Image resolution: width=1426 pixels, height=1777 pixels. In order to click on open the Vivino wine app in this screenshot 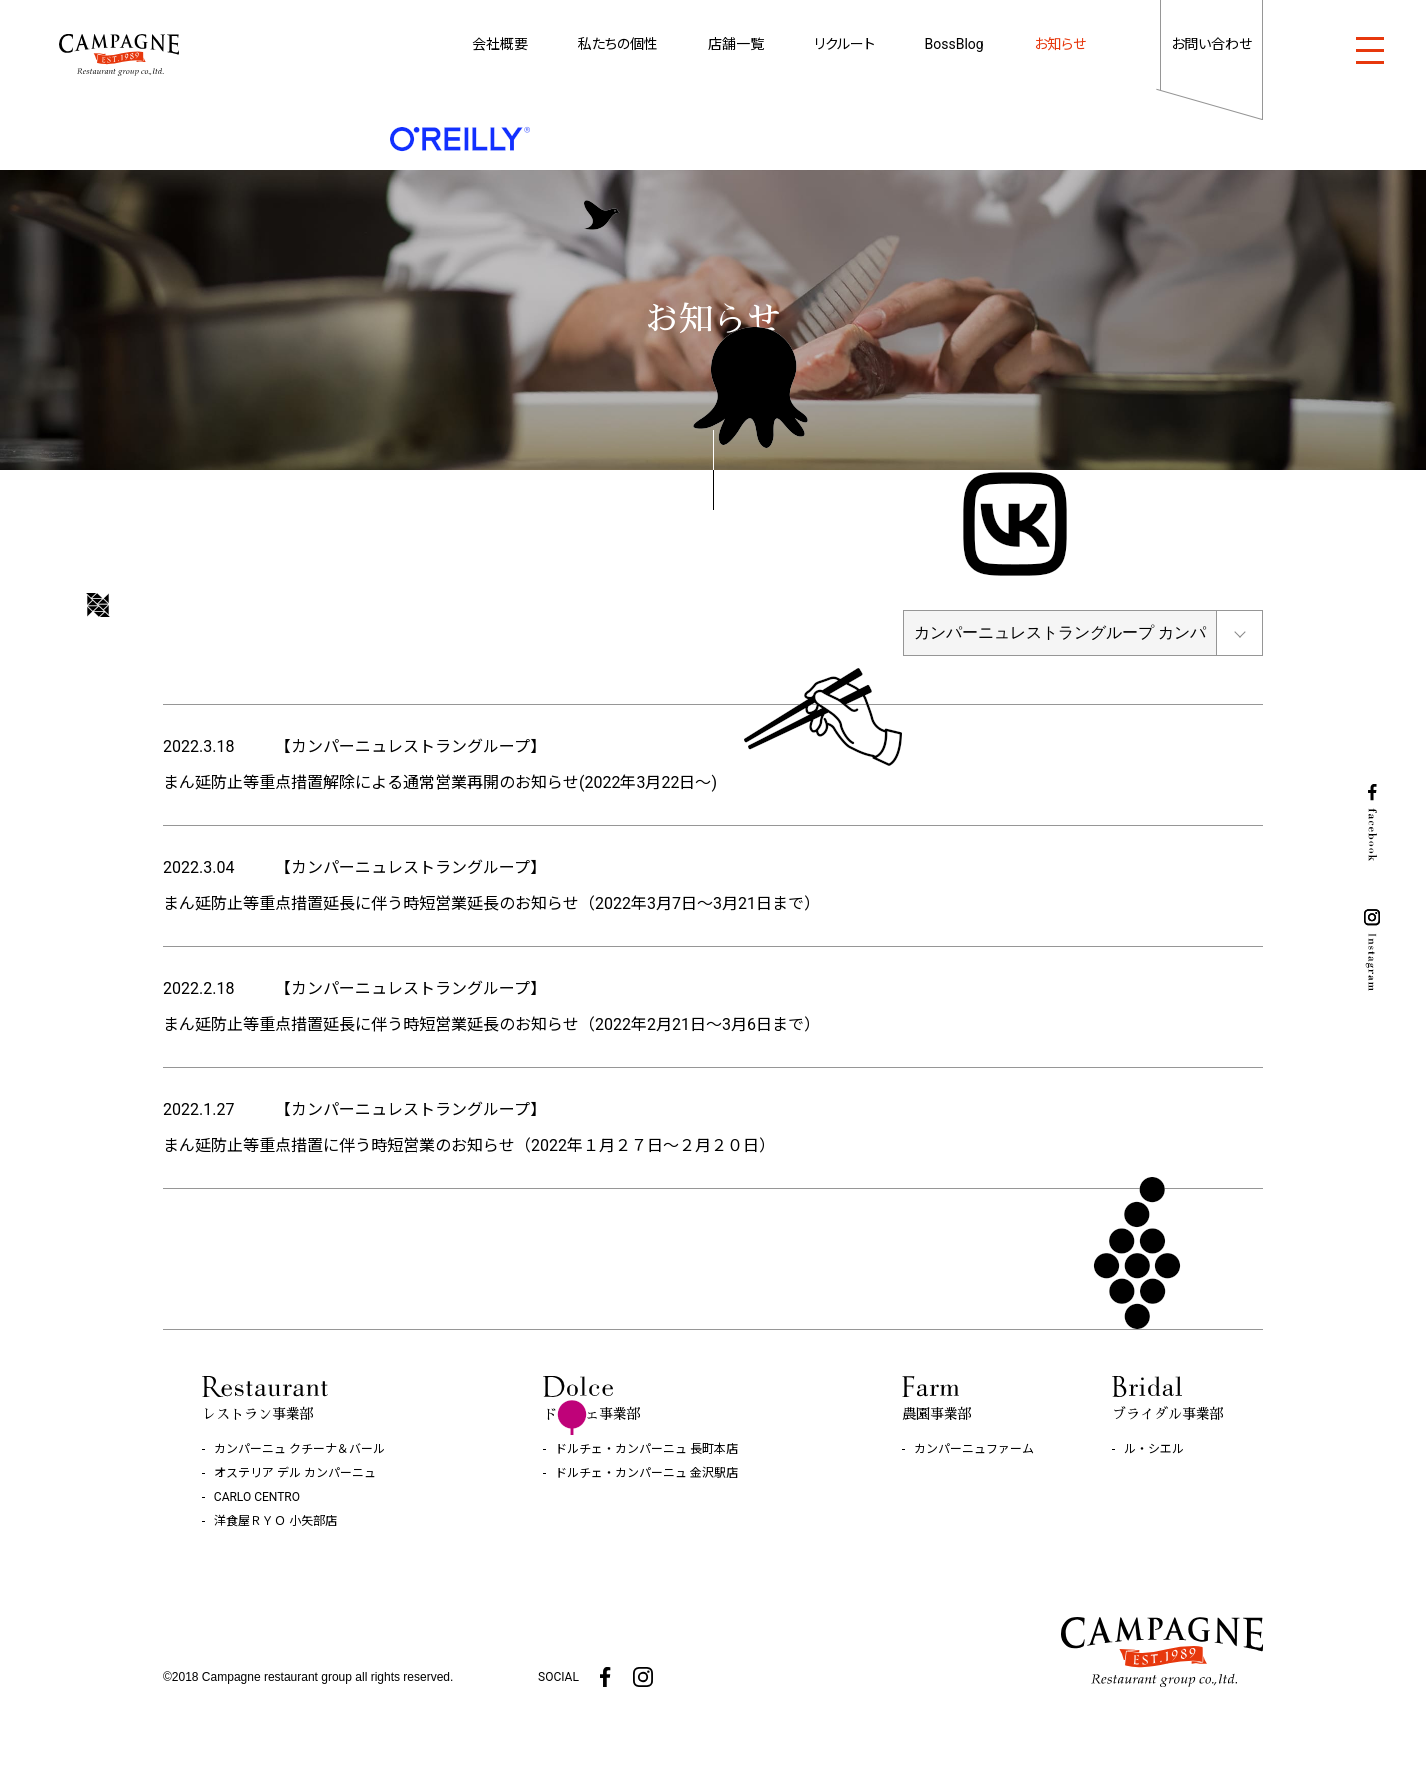, I will do `click(1137, 1253)`.